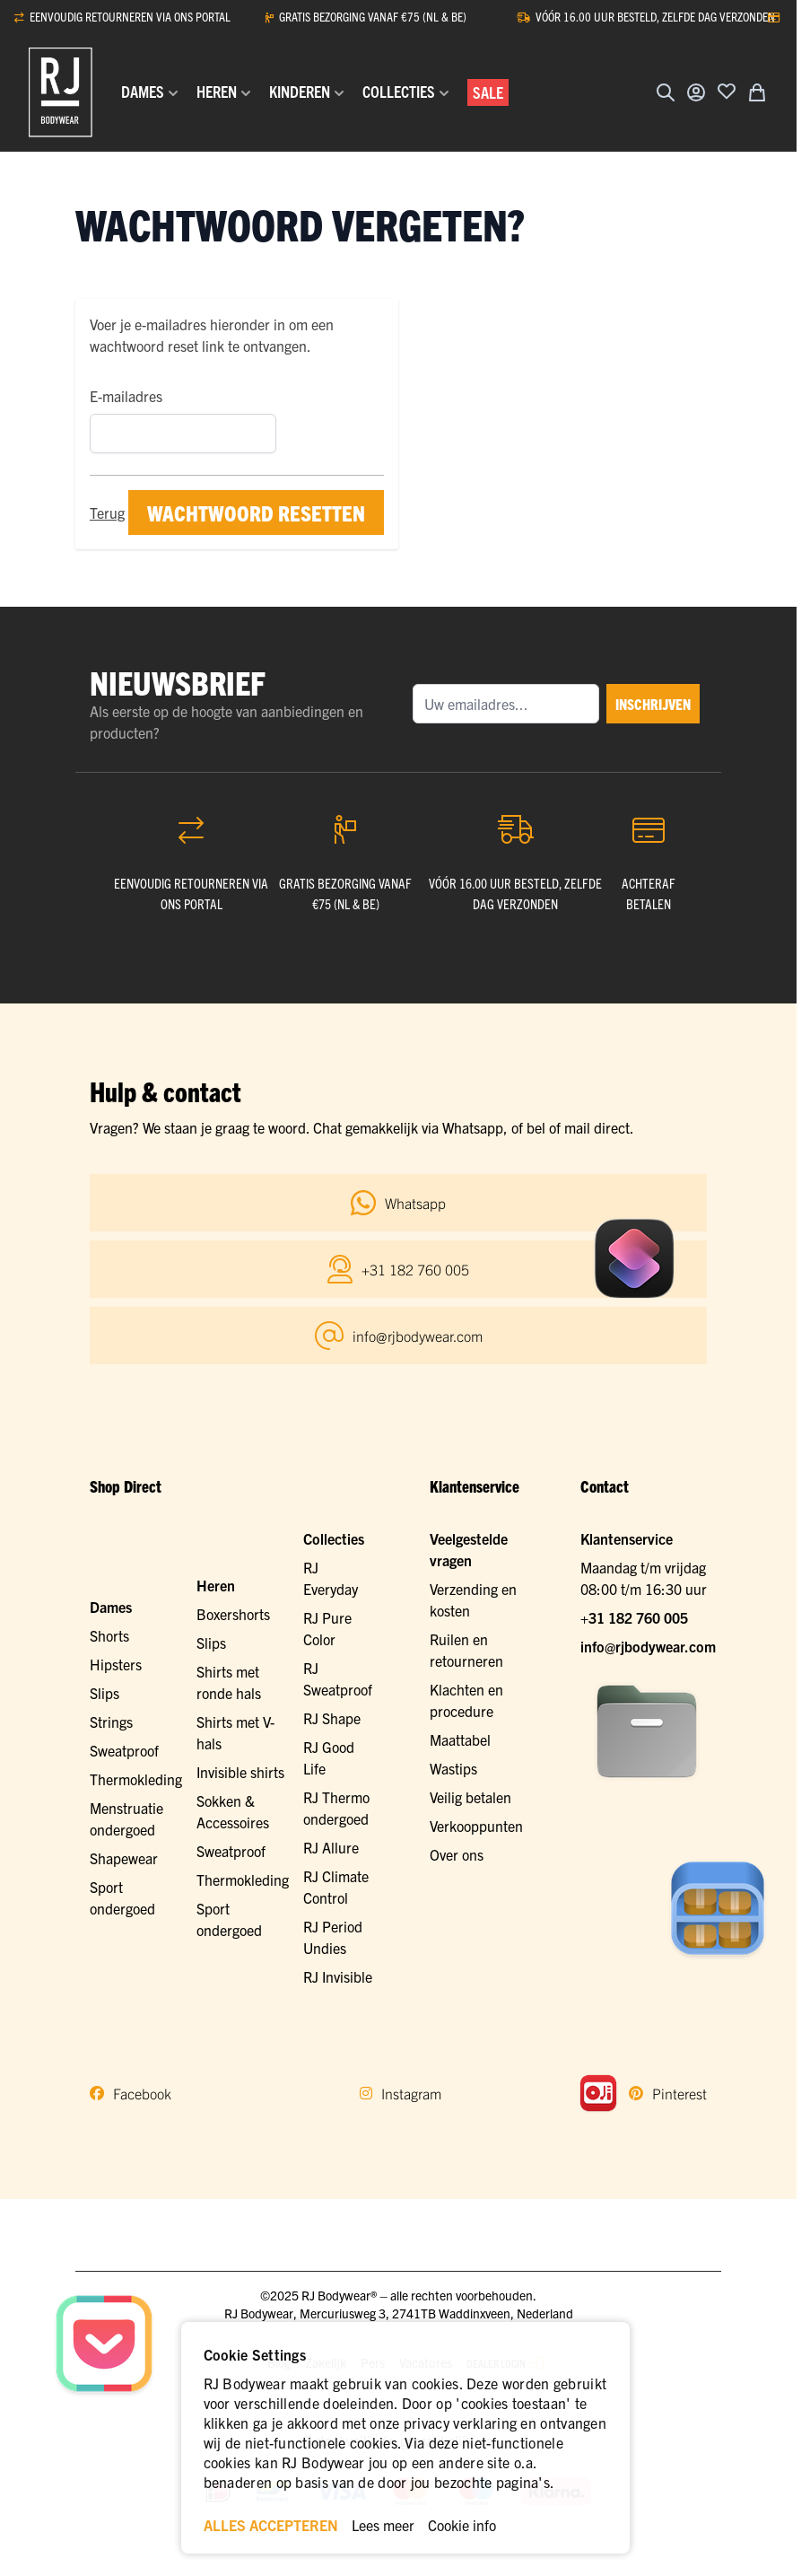 The image size is (810, 2576). What do you see at coordinates (598, 2093) in the screenshot?
I see `open monophony music player app` at bounding box center [598, 2093].